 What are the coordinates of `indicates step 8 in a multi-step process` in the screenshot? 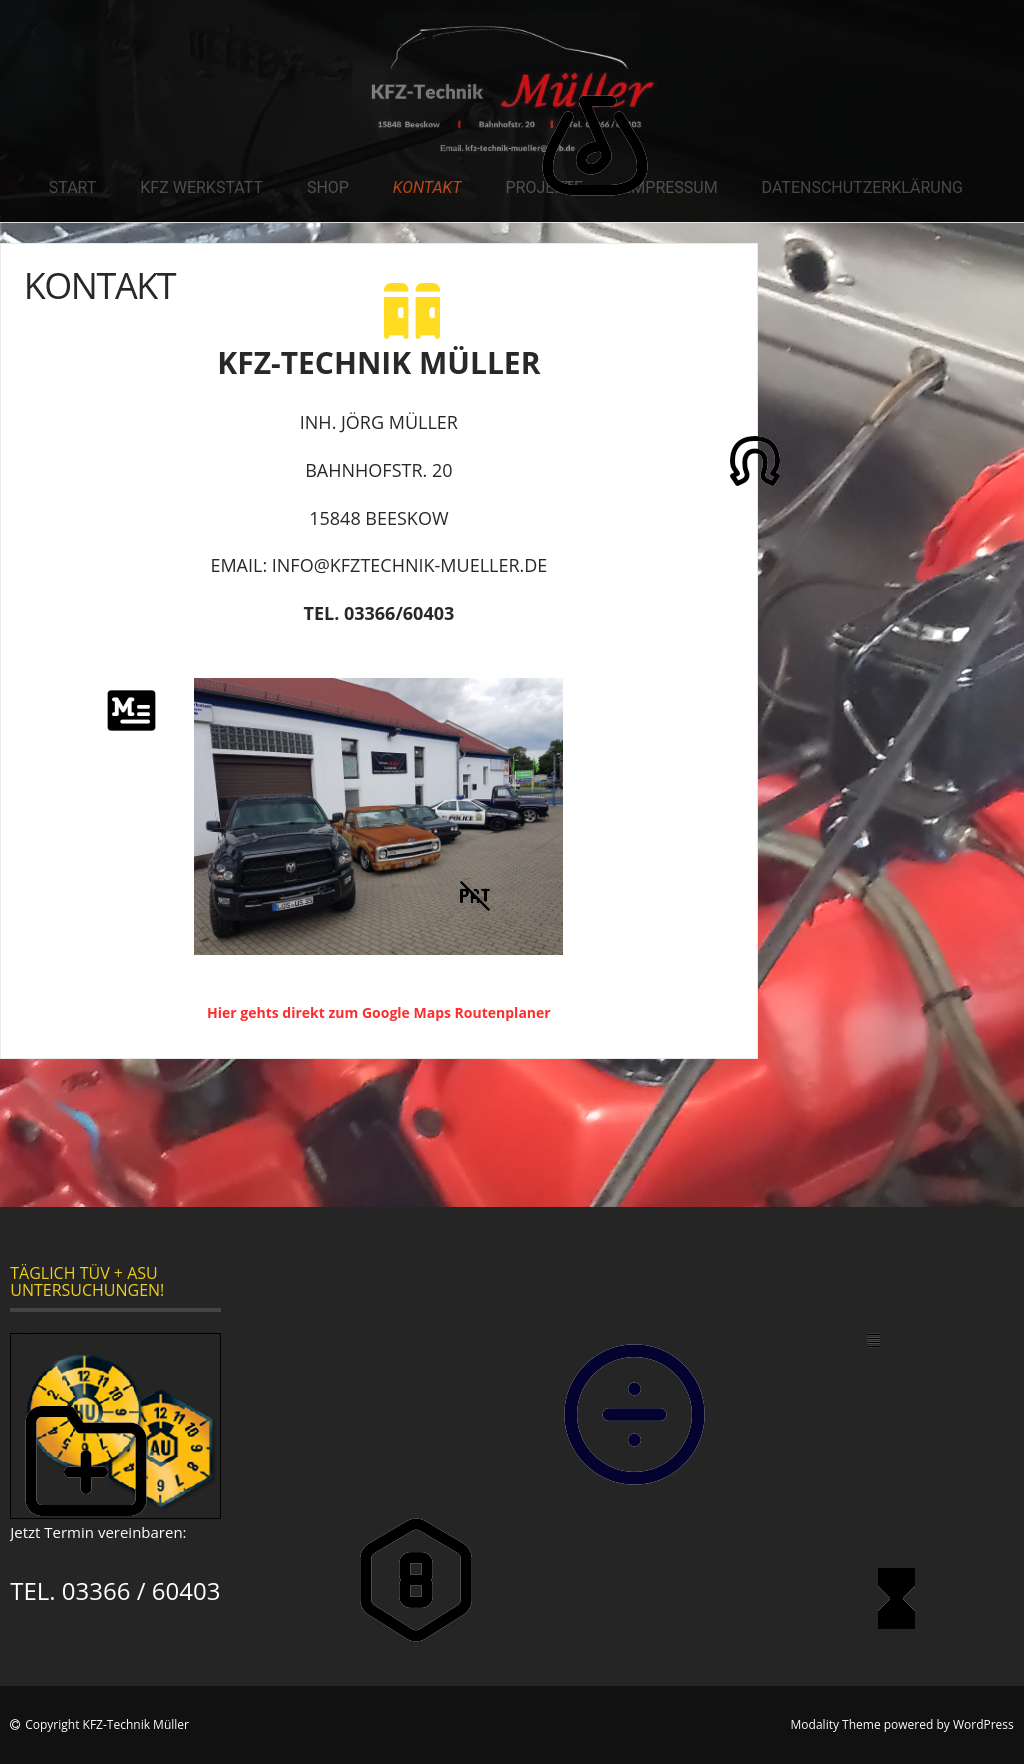 It's located at (416, 1580).